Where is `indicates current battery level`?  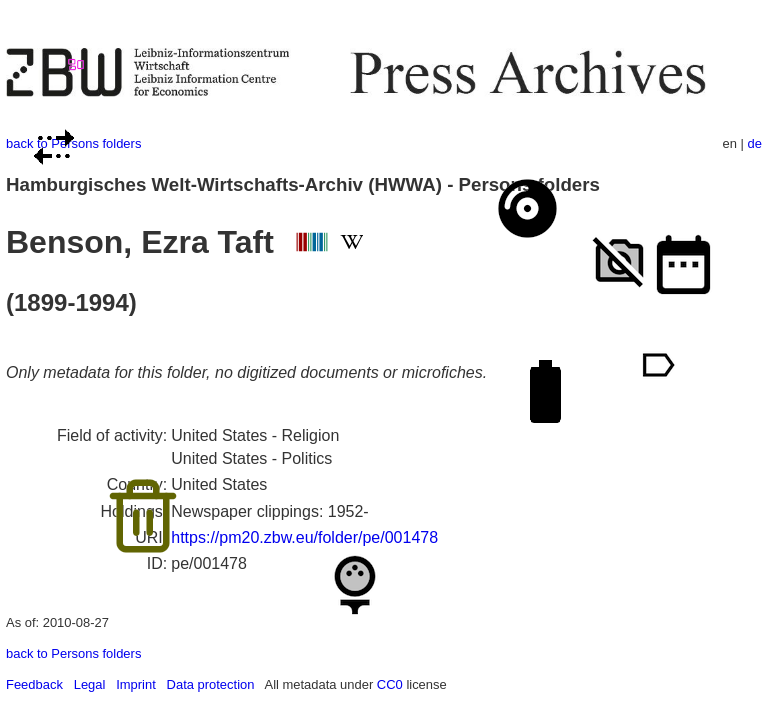
indicates current battery level is located at coordinates (545, 391).